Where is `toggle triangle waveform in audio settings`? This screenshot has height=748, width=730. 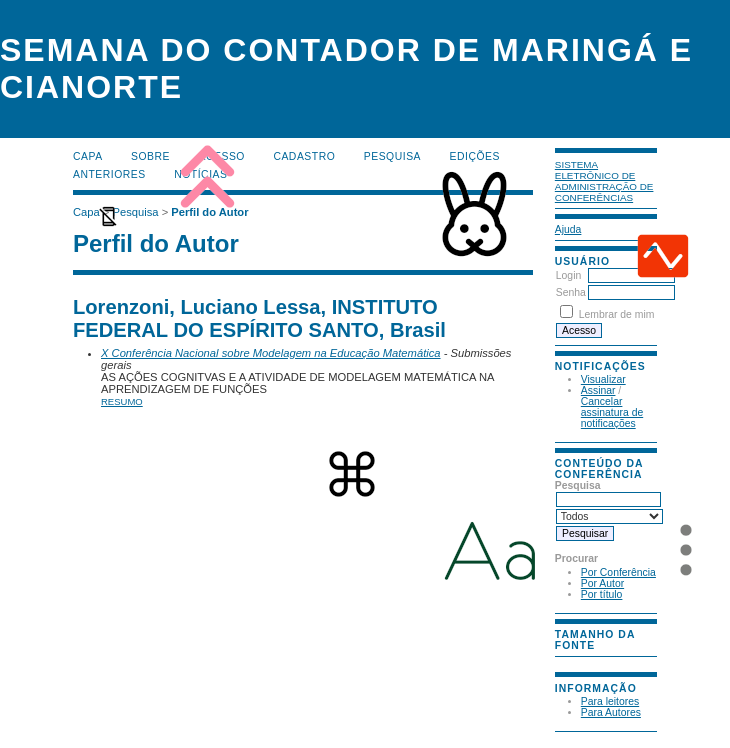
toggle triangle waveform in audio settings is located at coordinates (663, 256).